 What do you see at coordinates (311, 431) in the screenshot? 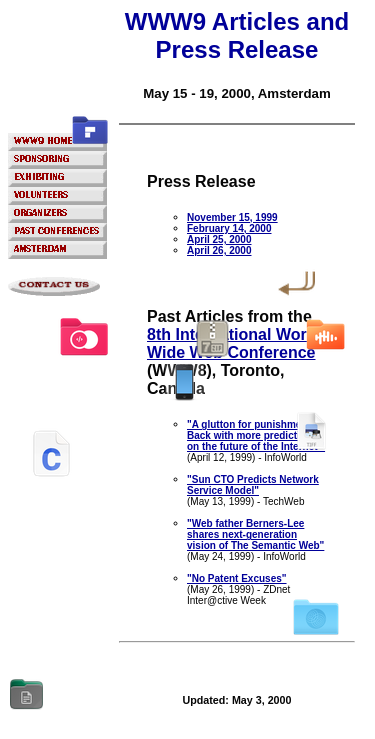
I see `a tiff image file` at bounding box center [311, 431].